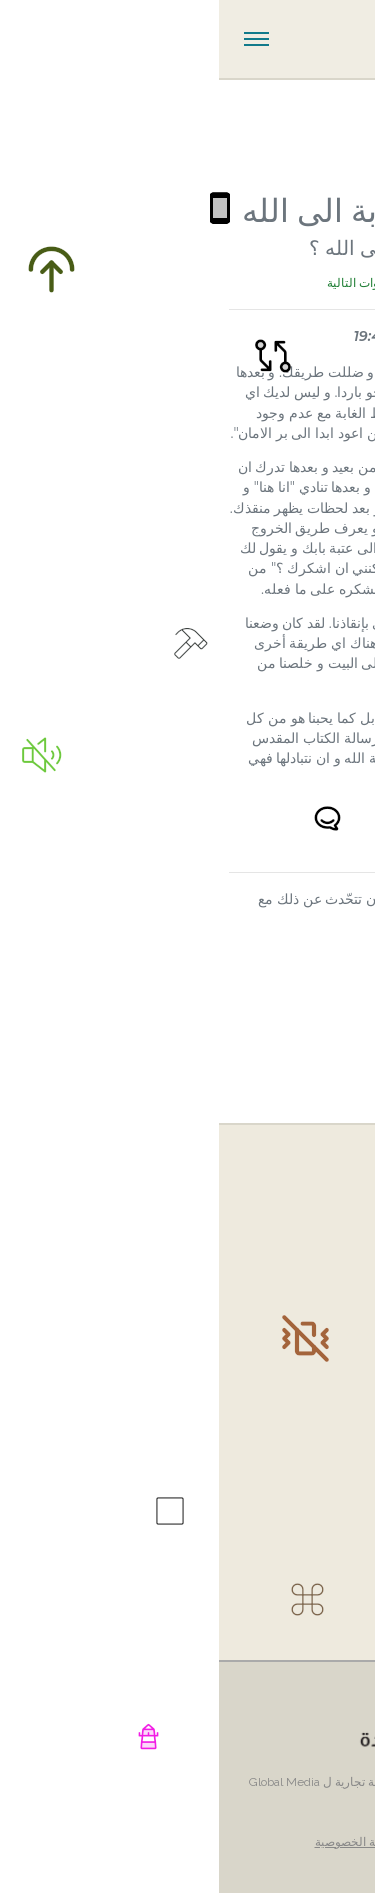  What do you see at coordinates (41, 755) in the screenshot?
I see `mute audio or sound` at bounding box center [41, 755].